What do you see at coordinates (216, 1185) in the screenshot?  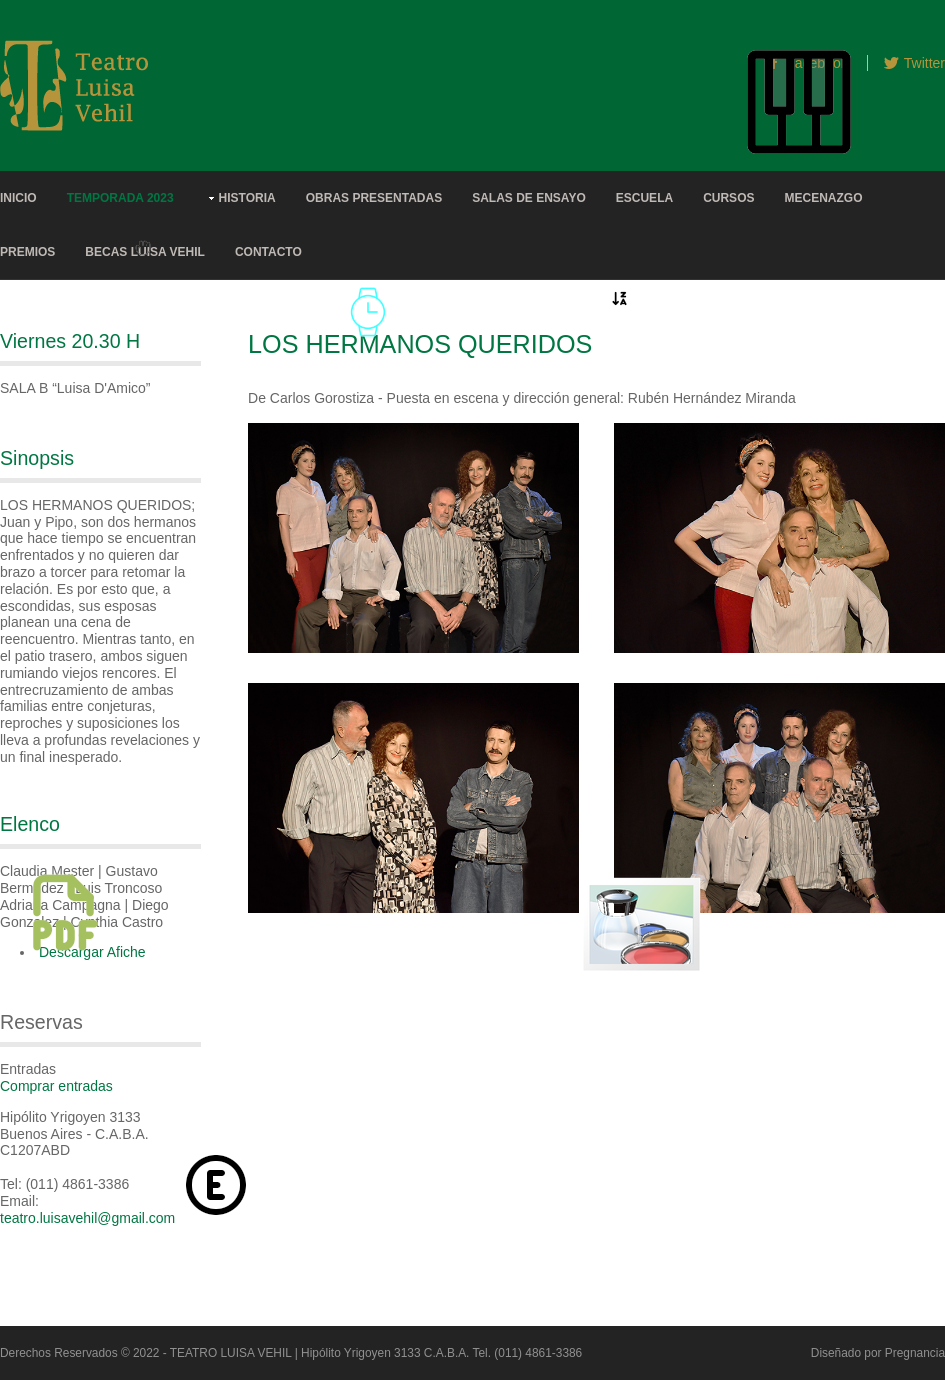 I see `indicates an "E" rating or classification` at bounding box center [216, 1185].